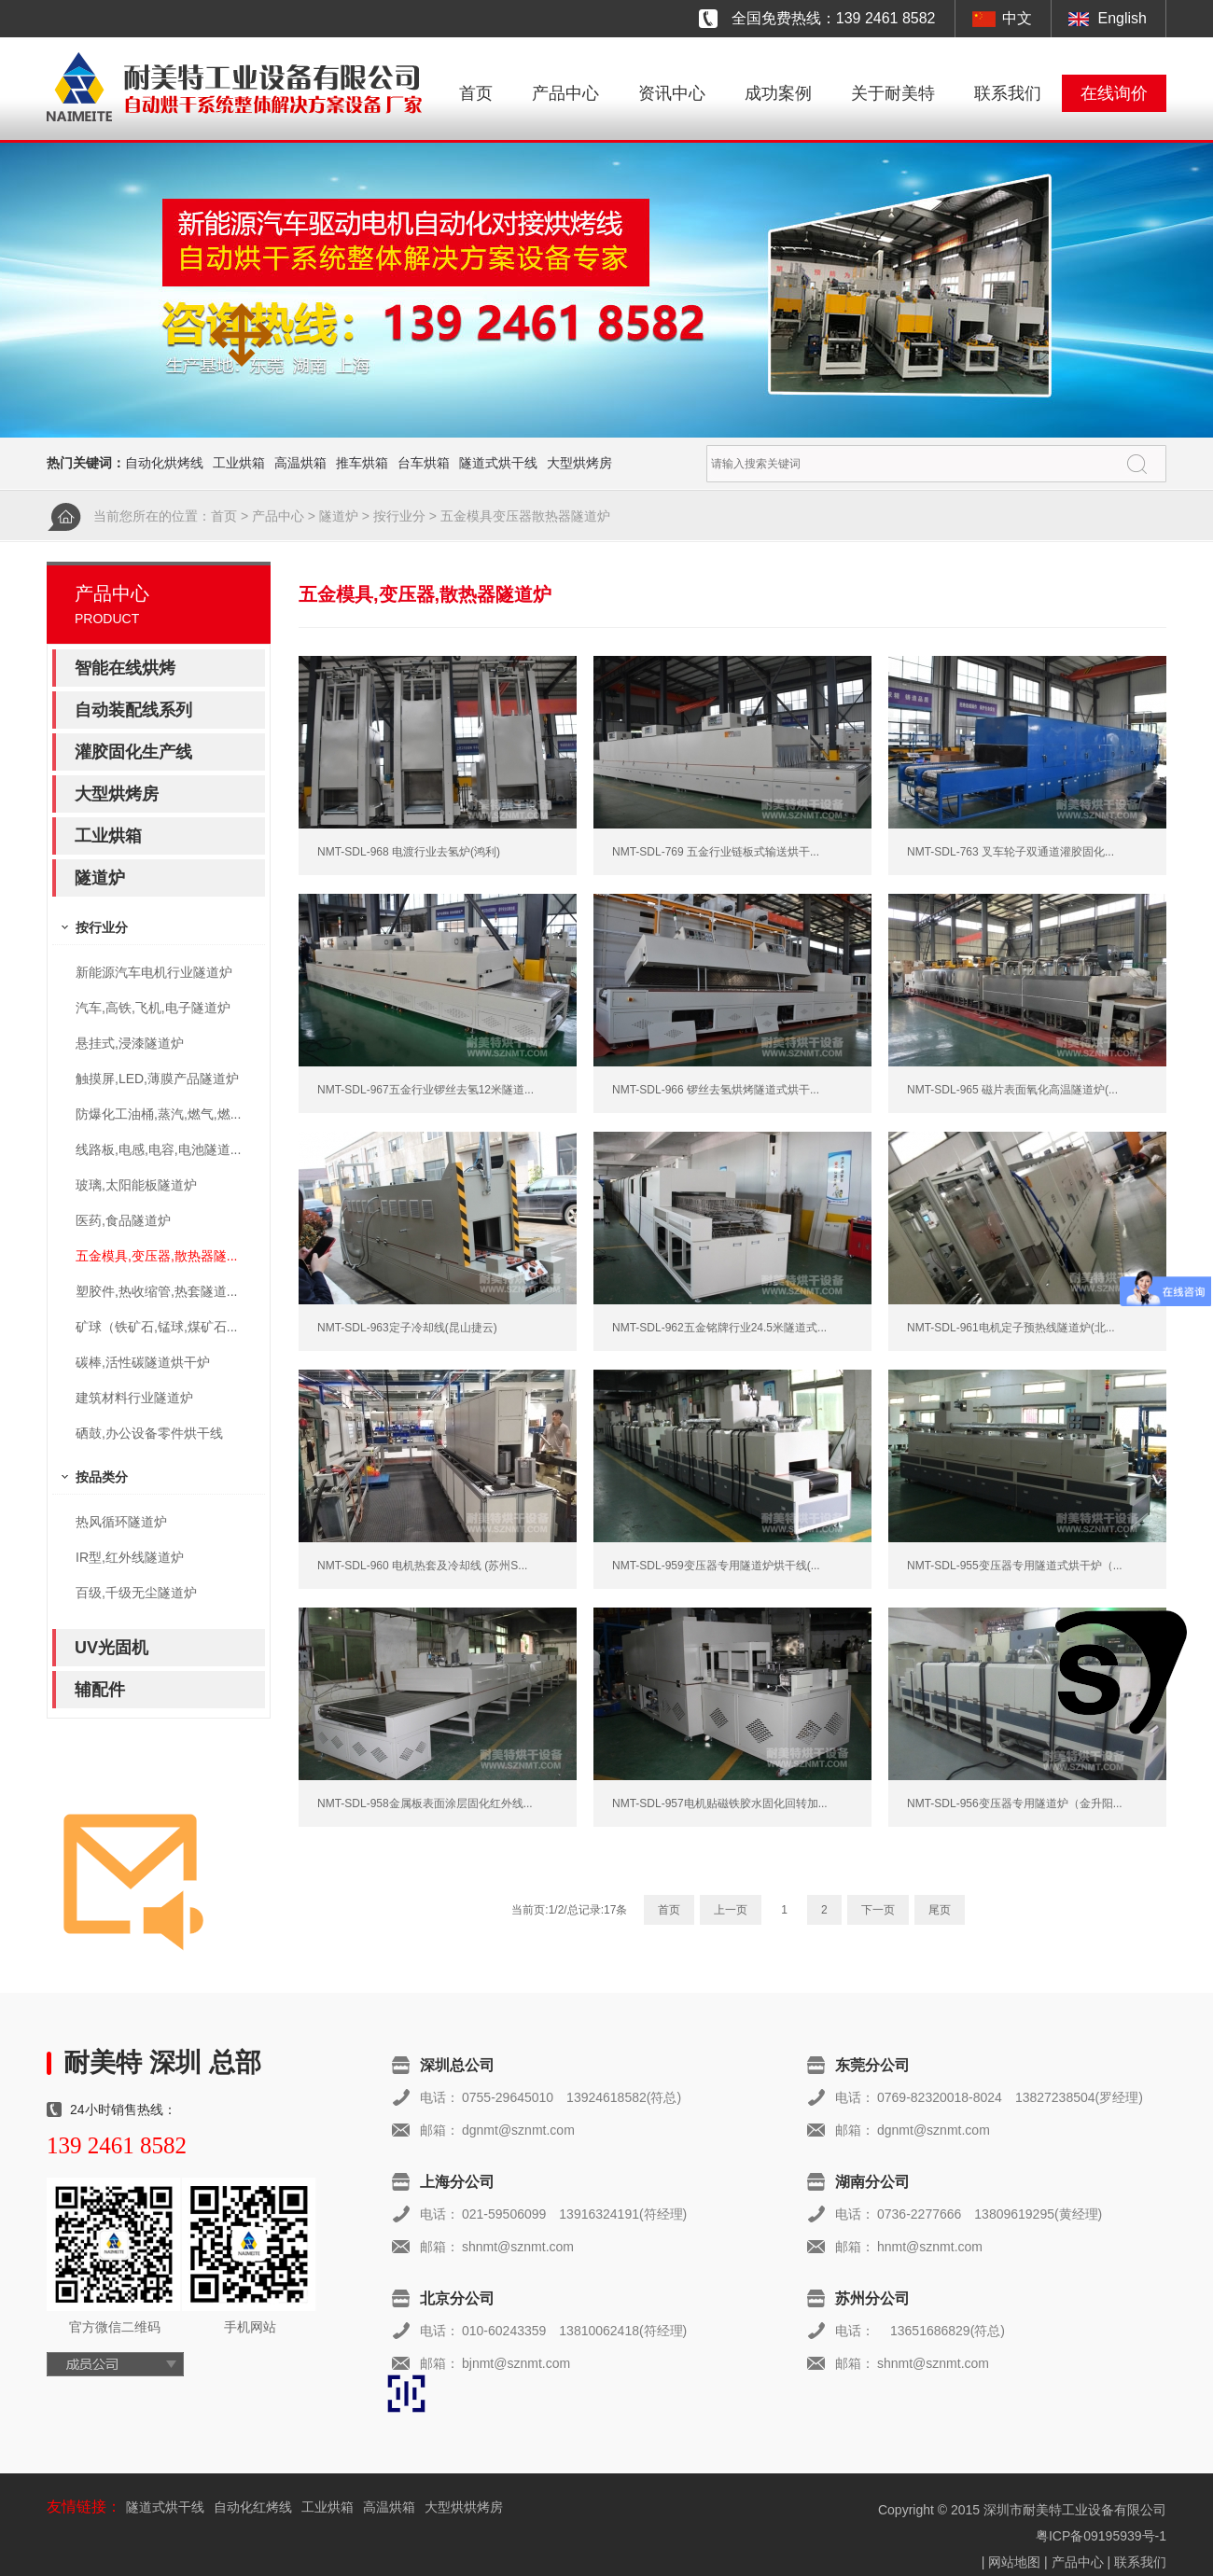 The image size is (1213, 2576). I want to click on manage email notification sounds, so click(130, 1873).